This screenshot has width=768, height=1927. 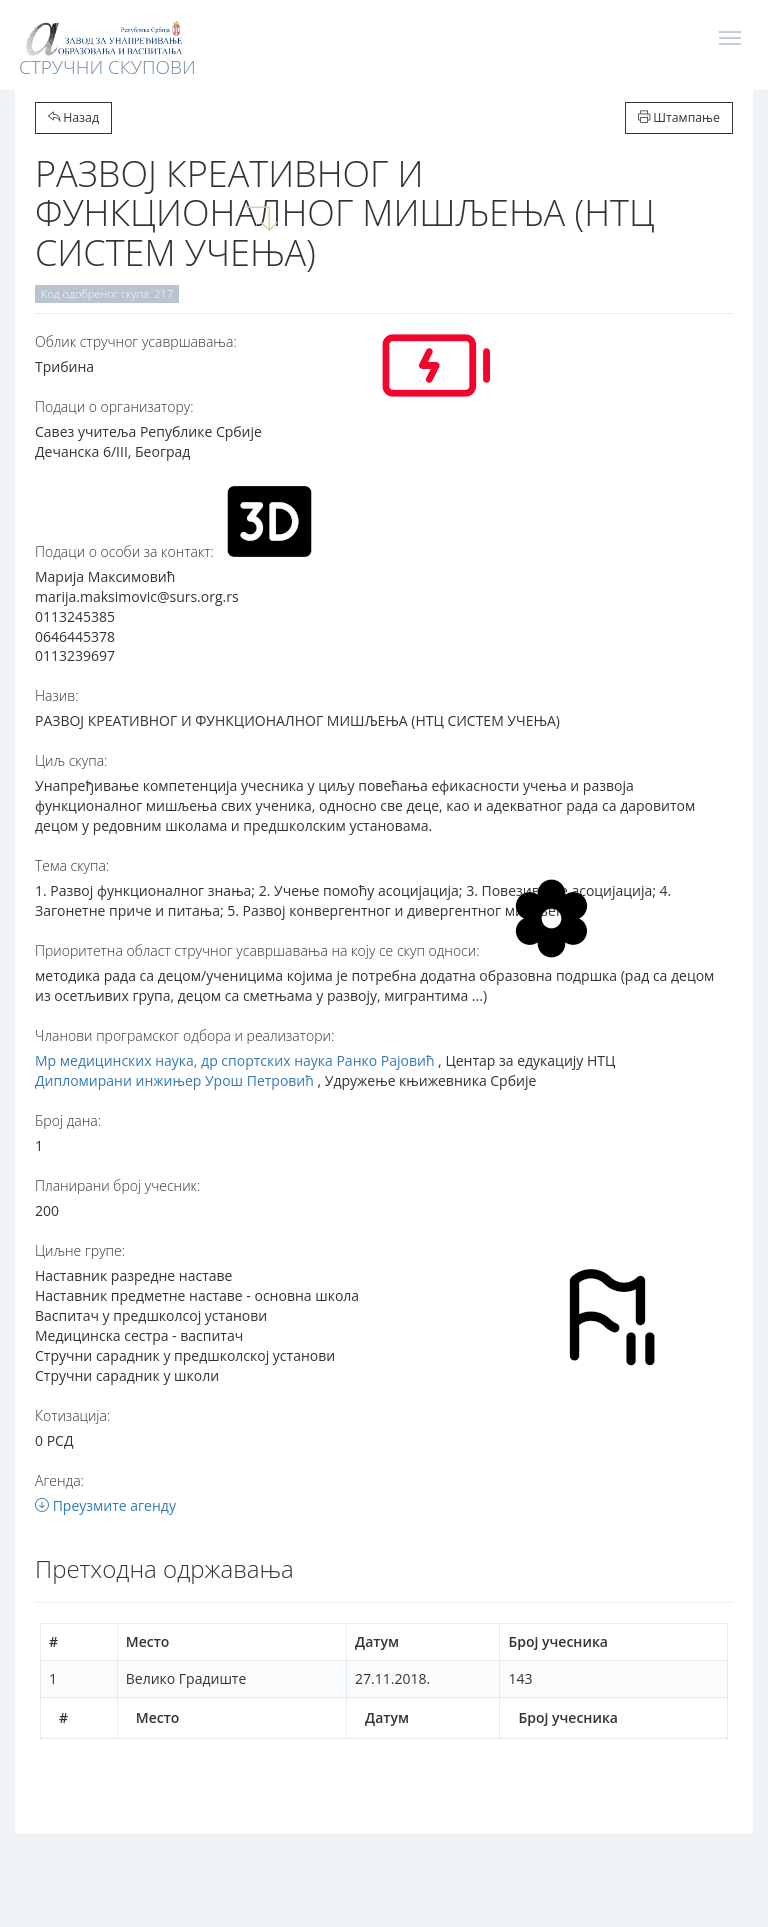 I want to click on pause a flagged item or task, so click(x=607, y=1313).